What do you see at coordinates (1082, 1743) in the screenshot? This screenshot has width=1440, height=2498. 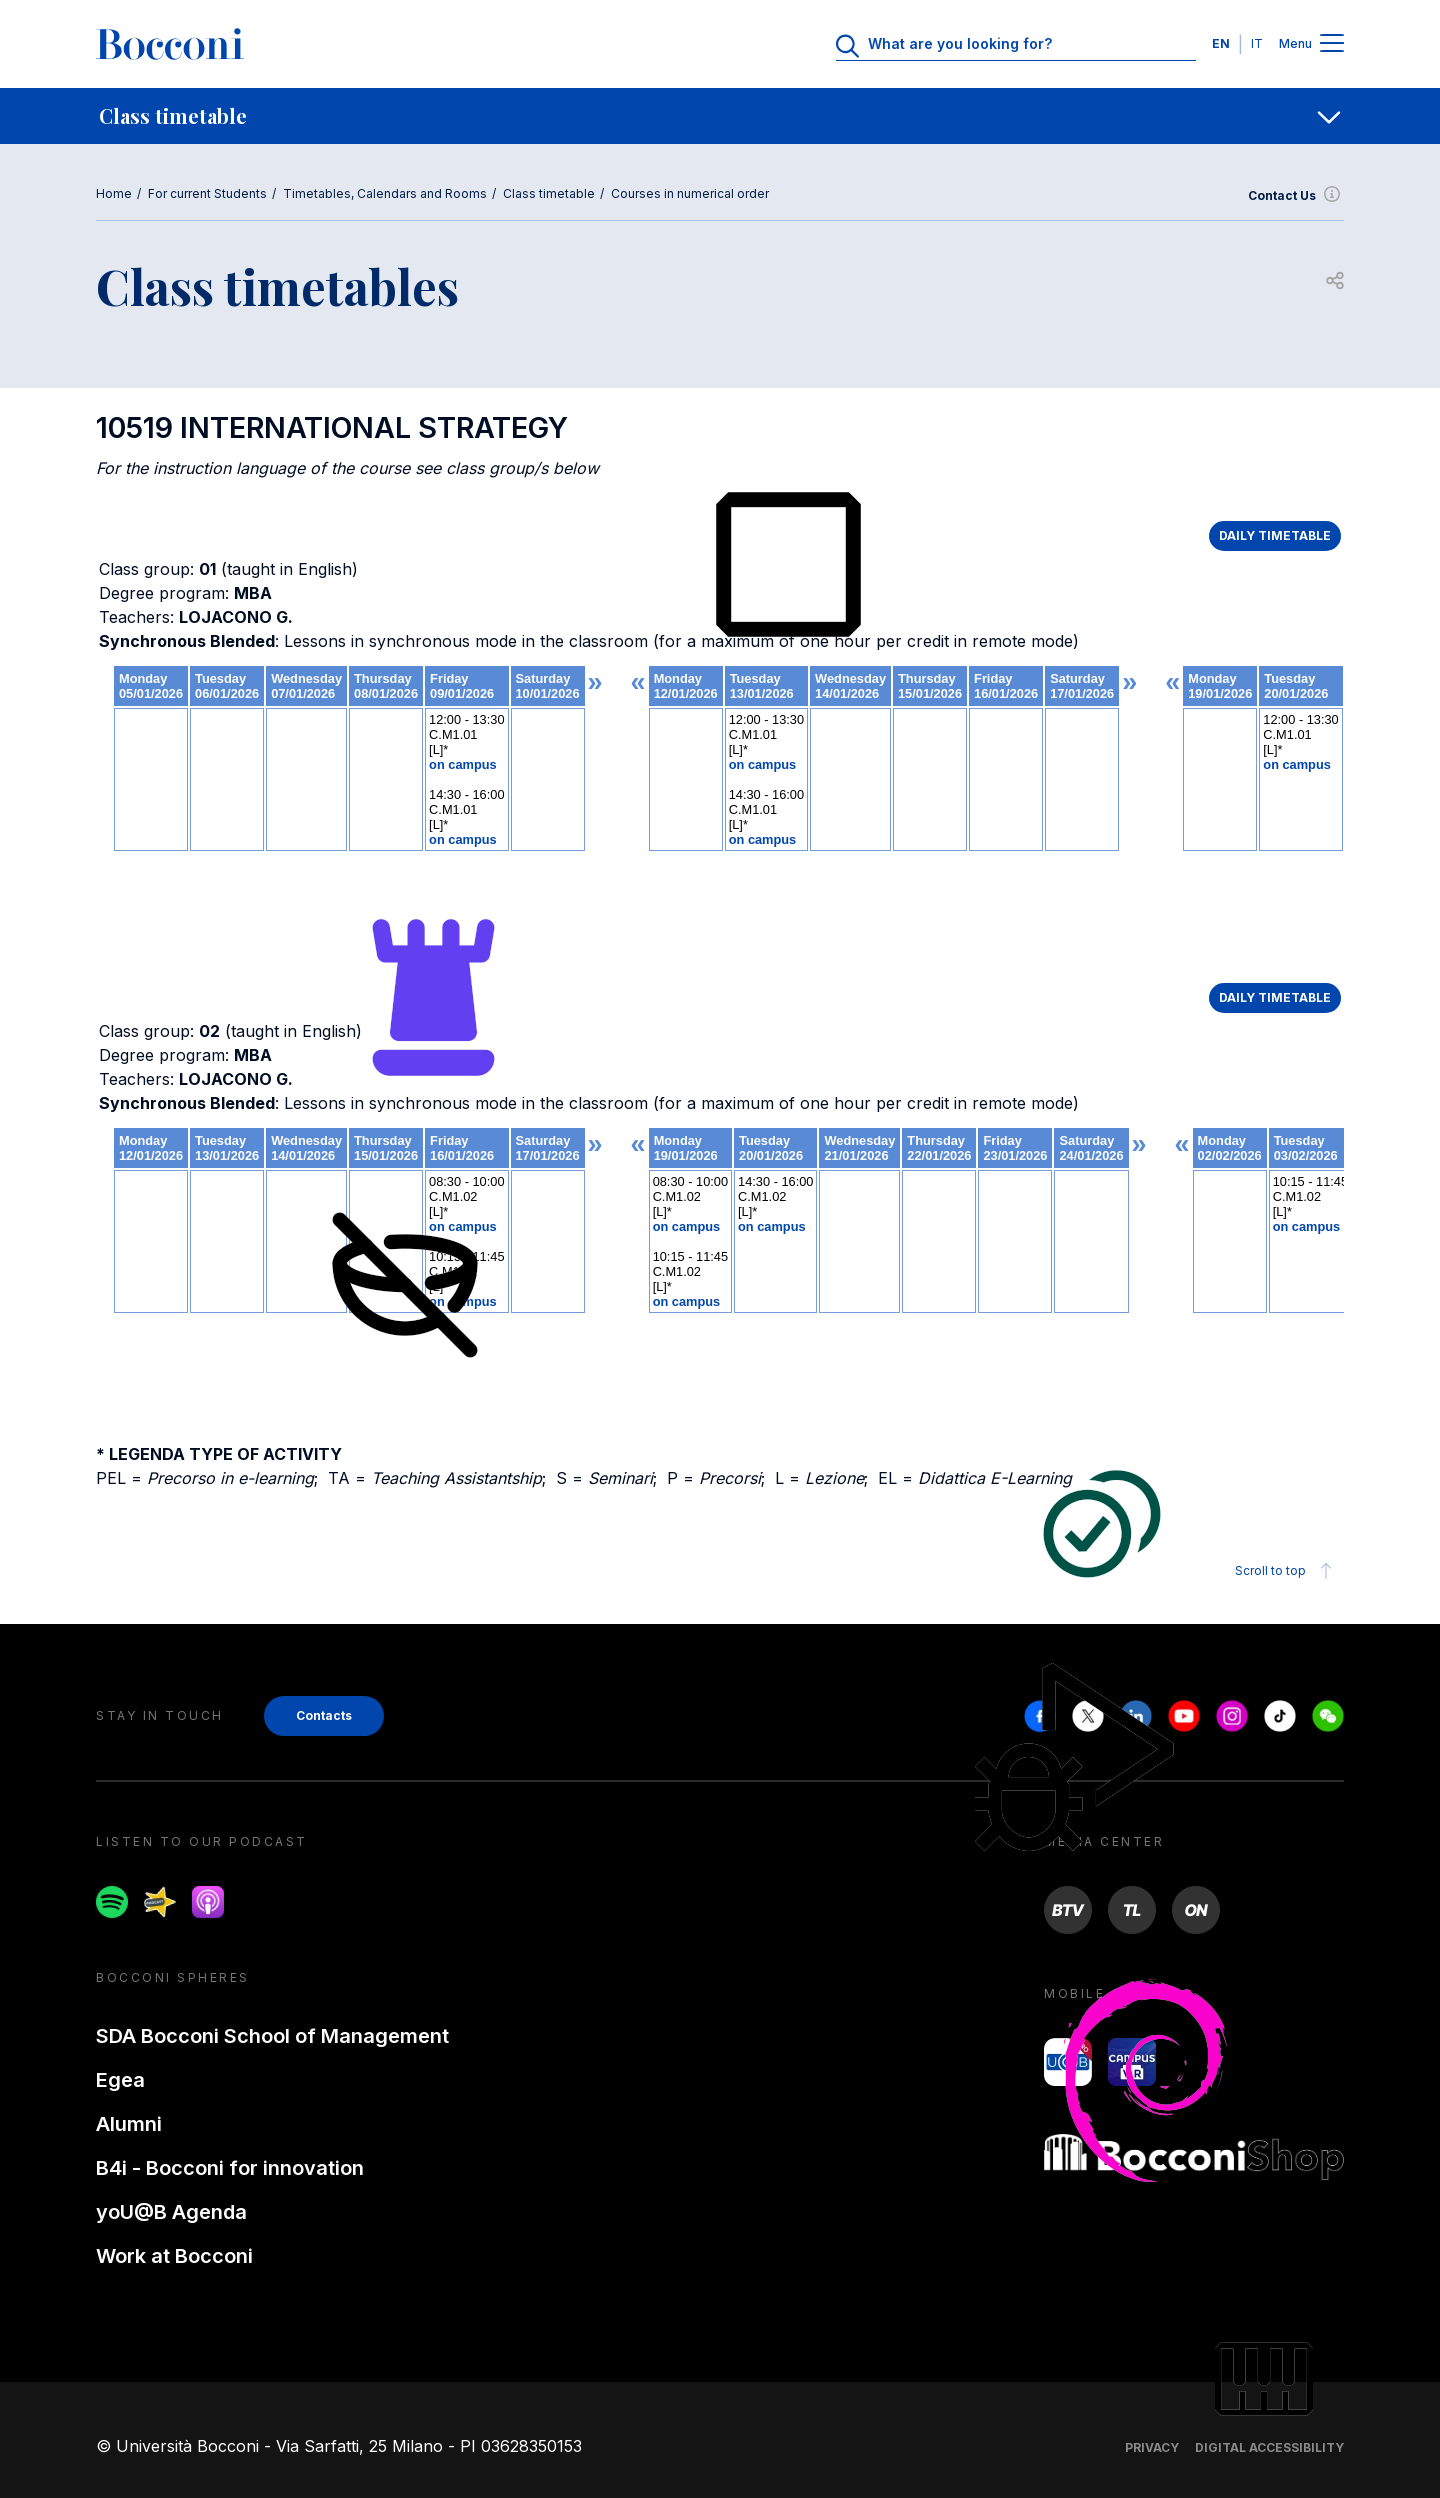 I see `start debugging session` at bounding box center [1082, 1743].